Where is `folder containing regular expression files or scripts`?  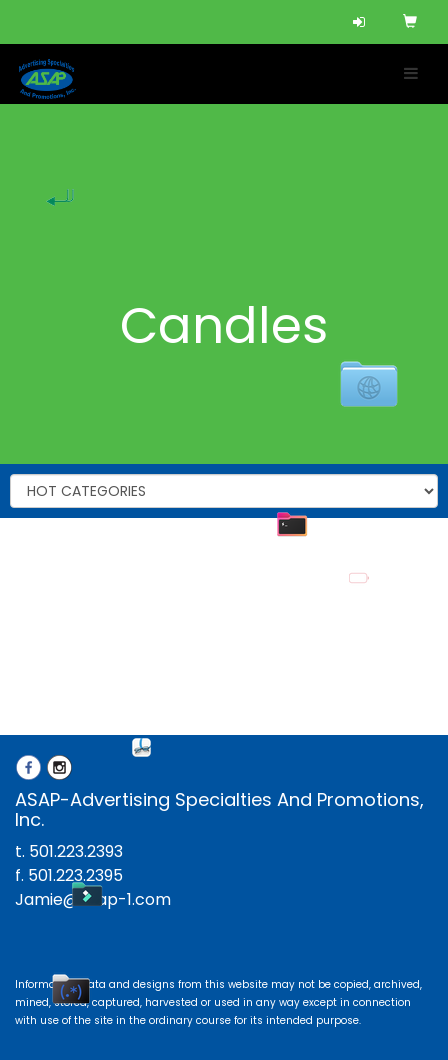 folder containing regular expression files or scripts is located at coordinates (71, 990).